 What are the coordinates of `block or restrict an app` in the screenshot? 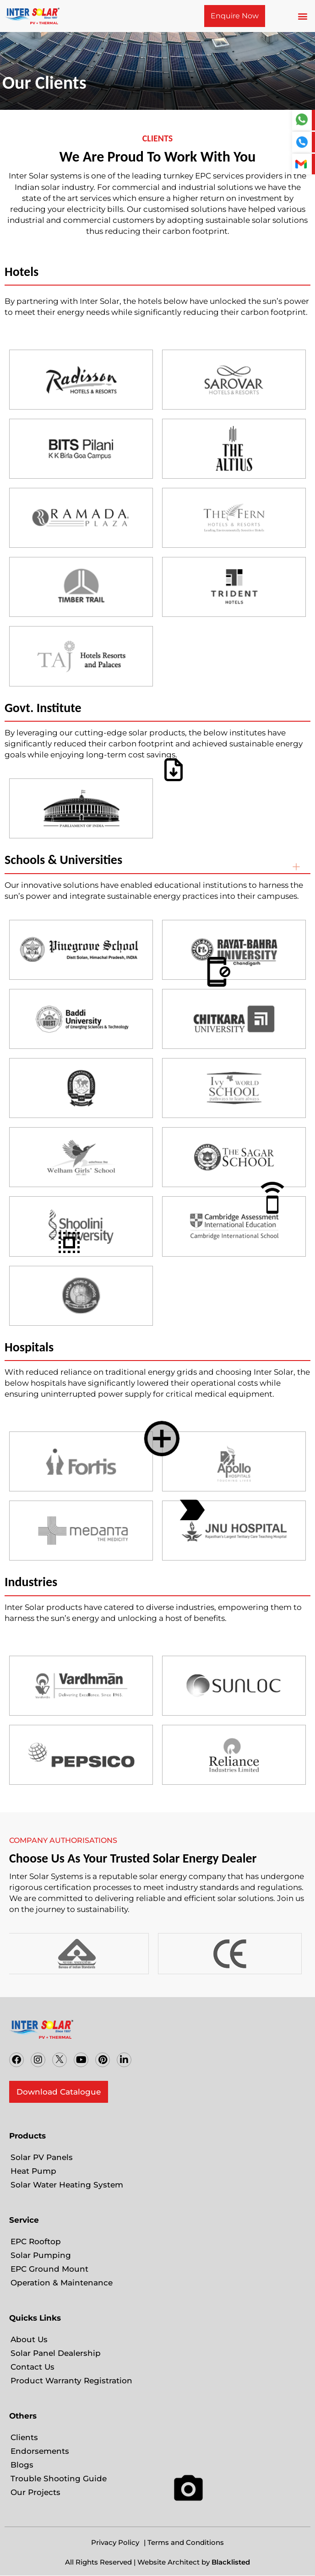 It's located at (217, 972).